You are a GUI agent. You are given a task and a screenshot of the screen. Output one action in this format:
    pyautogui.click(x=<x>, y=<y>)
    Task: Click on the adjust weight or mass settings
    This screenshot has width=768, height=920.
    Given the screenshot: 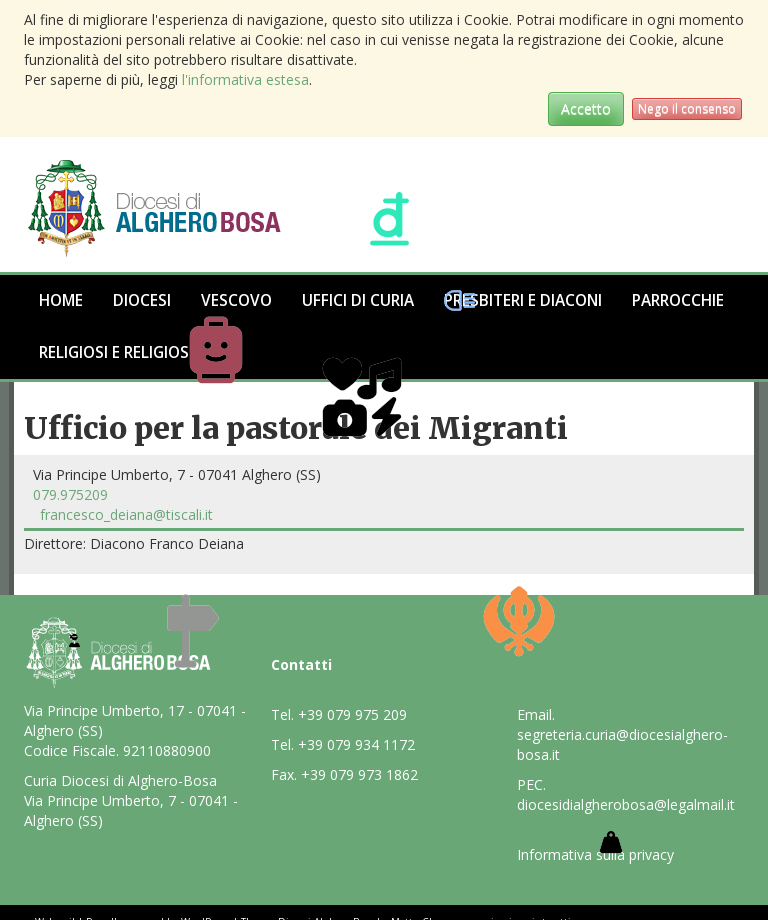 What is the action you would take?
    pyautogui.click(x=611, y=842)
    